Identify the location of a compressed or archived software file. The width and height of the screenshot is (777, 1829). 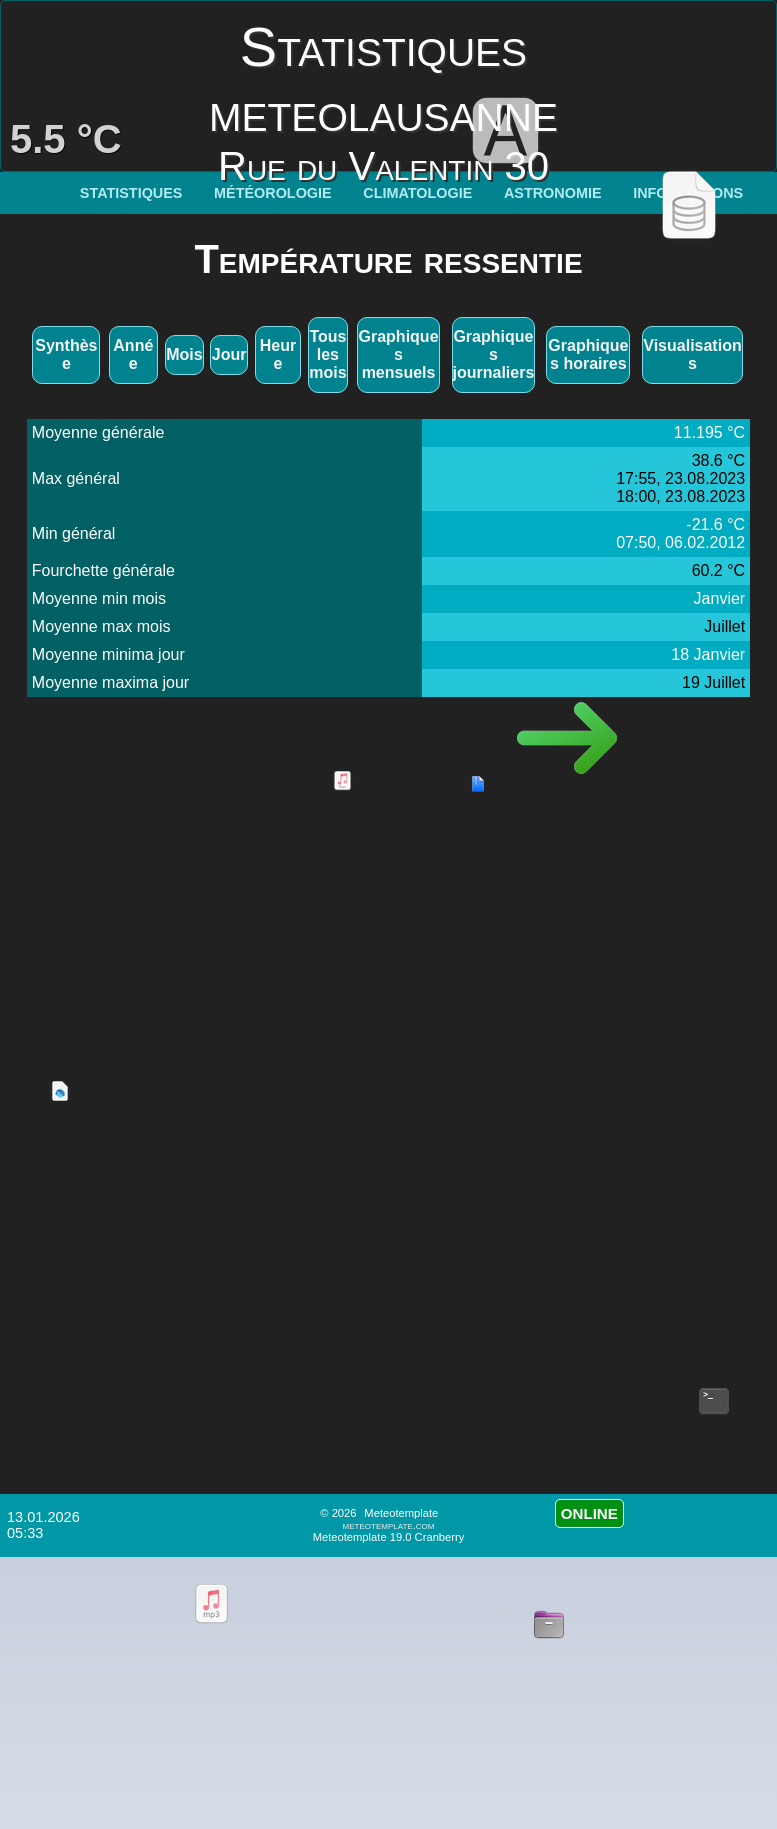
(478, 784).